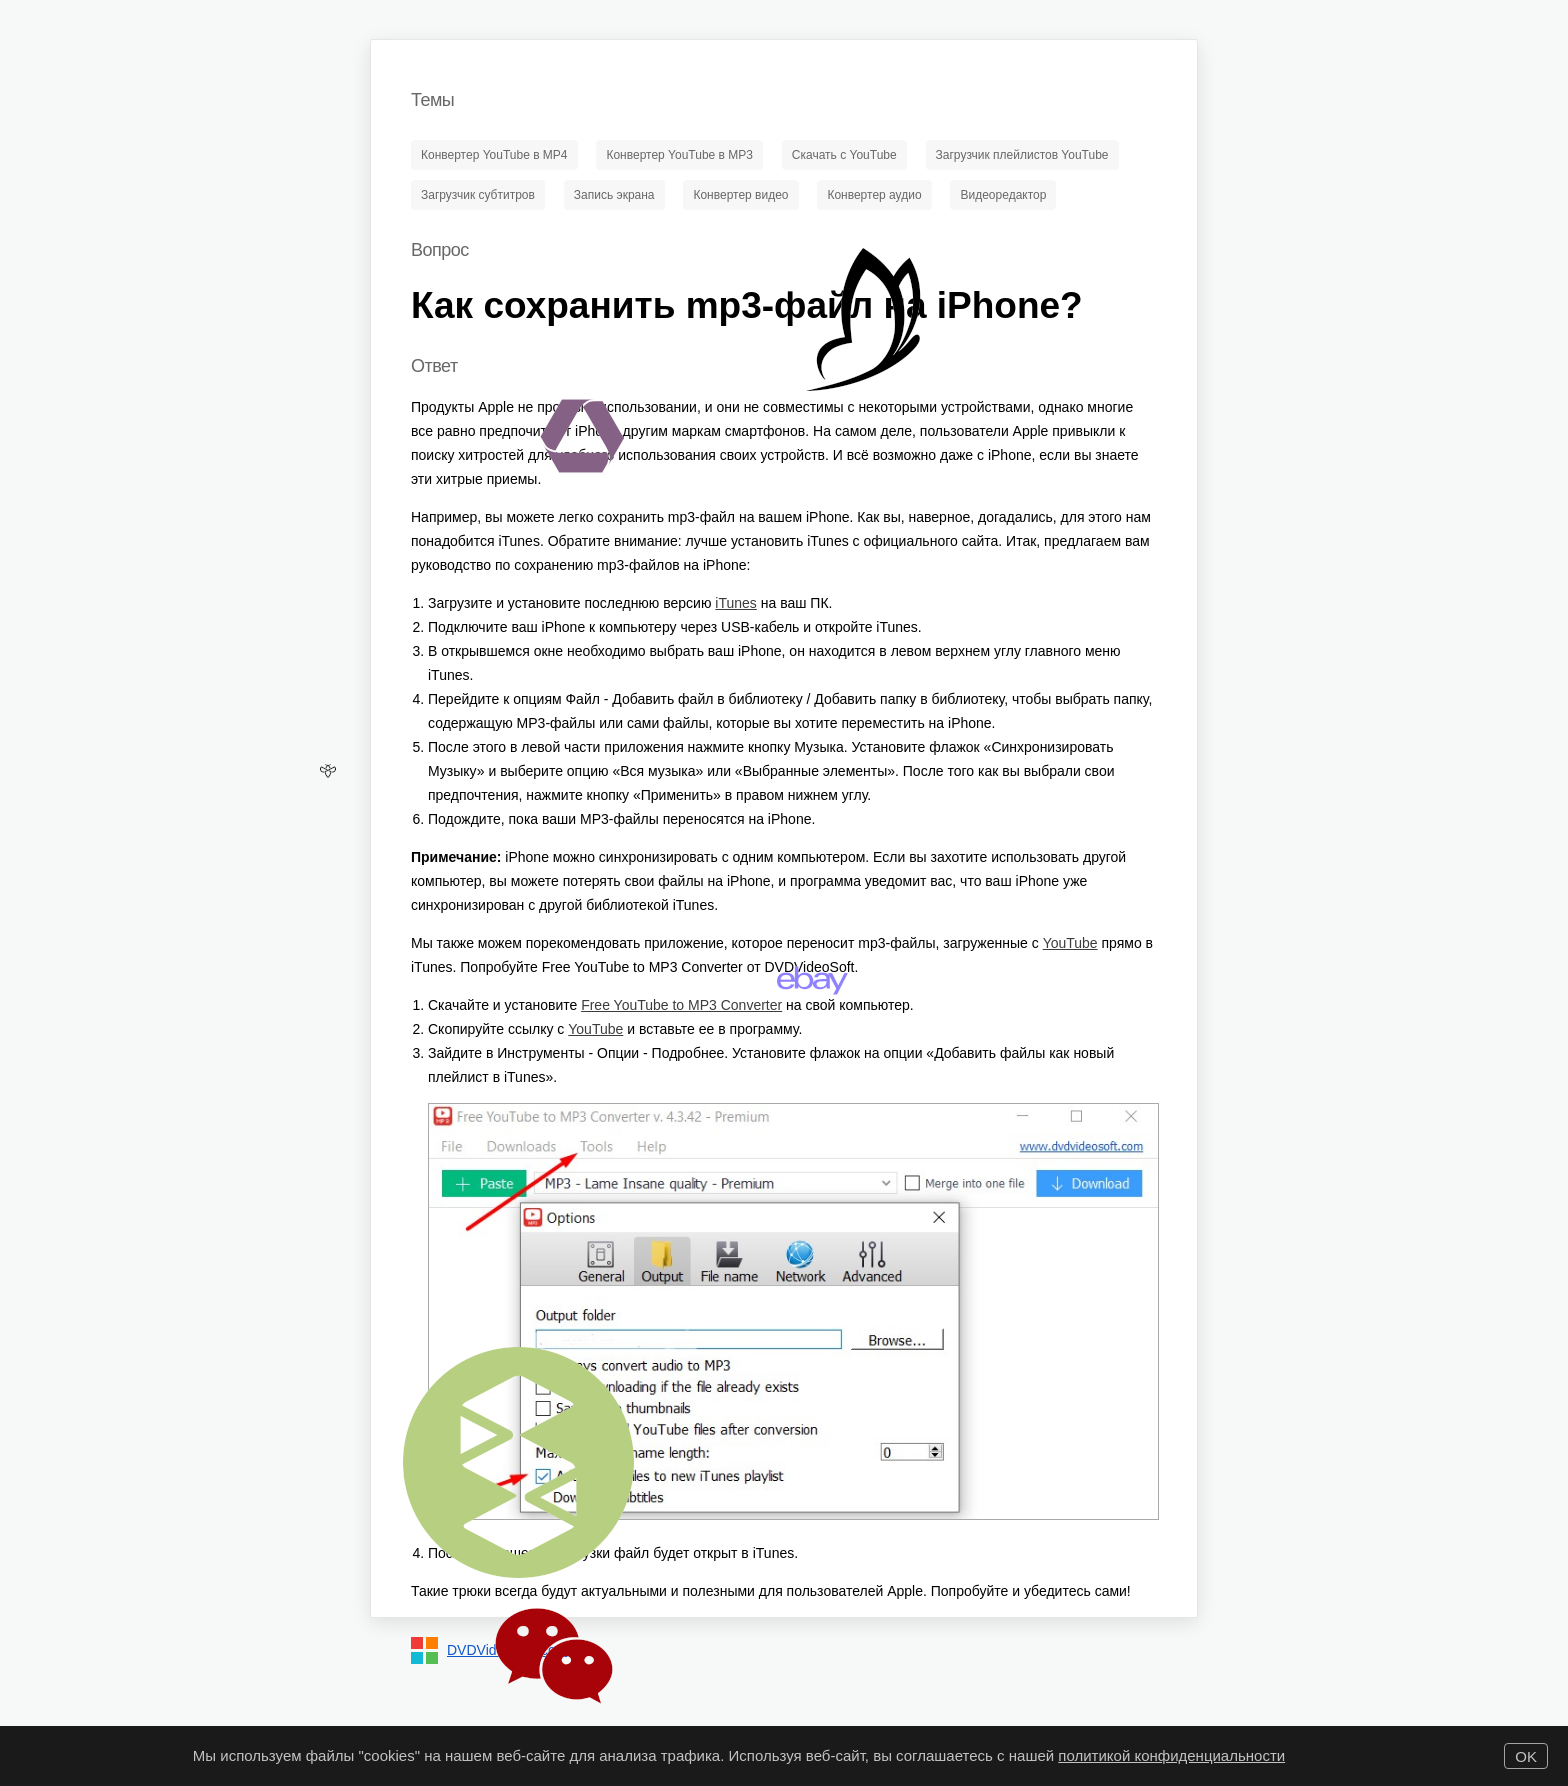 The width and height of the screenshot is (1568, 1786). Describe the element at coordinates (518, 1462) in the screenshot. I see `open scrapbox app` at that location.